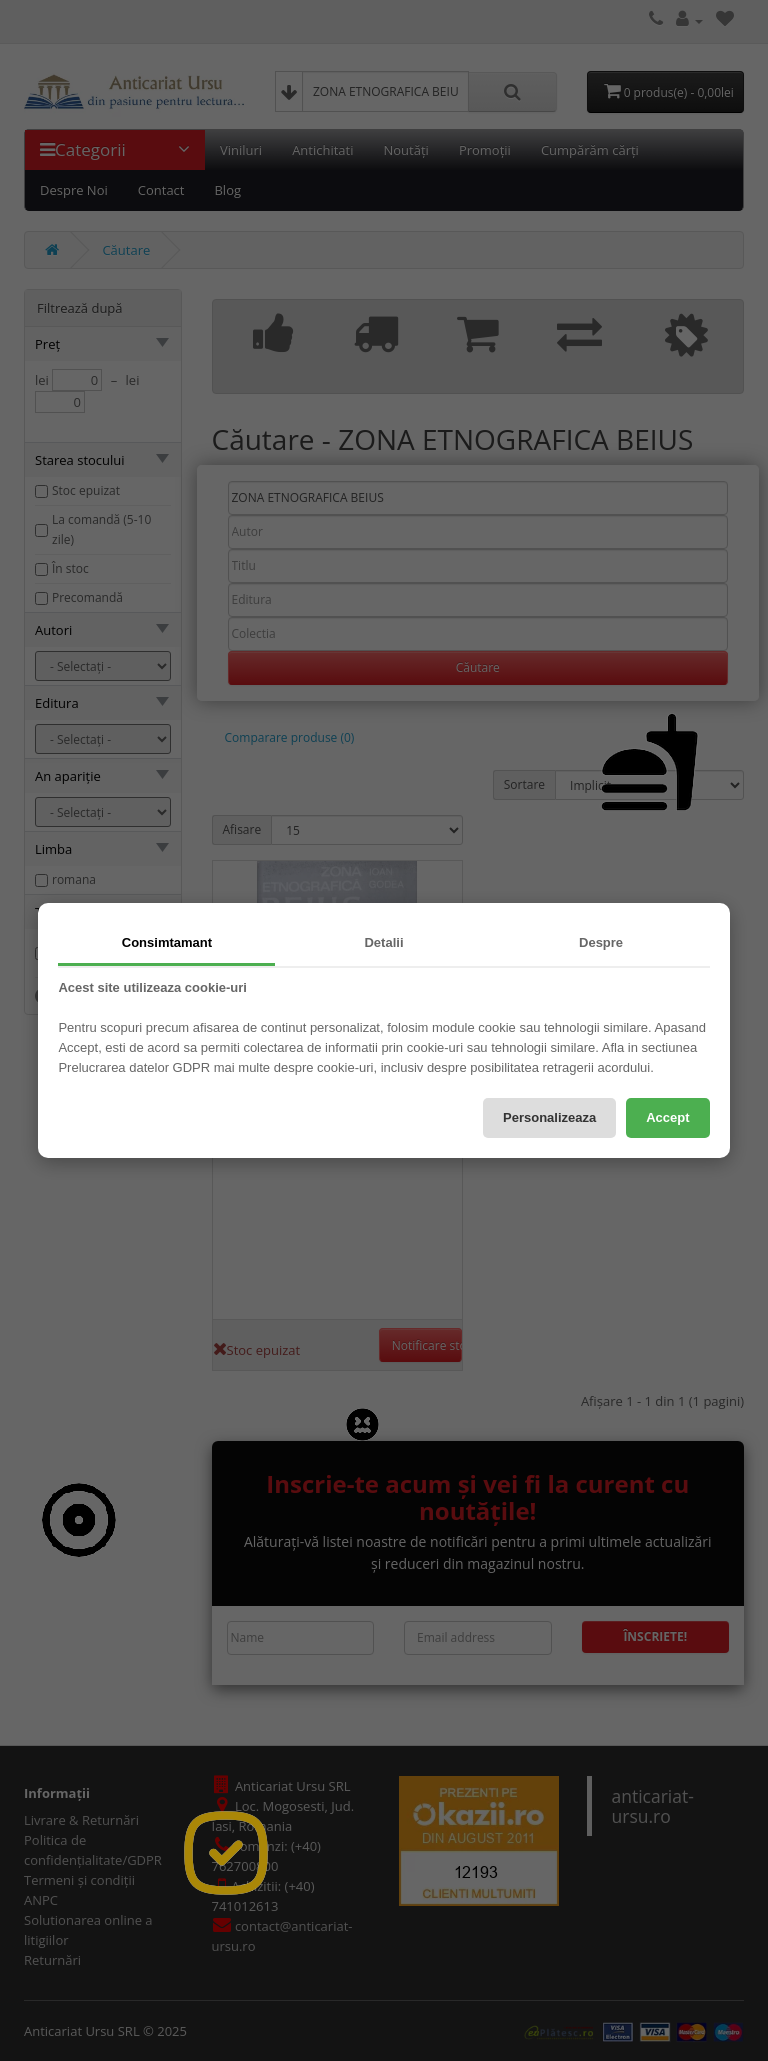  What do you see at coordinates (226, 1853) in the screenshot?
I see `mark task as complete` at bounding box center [226, 1853].